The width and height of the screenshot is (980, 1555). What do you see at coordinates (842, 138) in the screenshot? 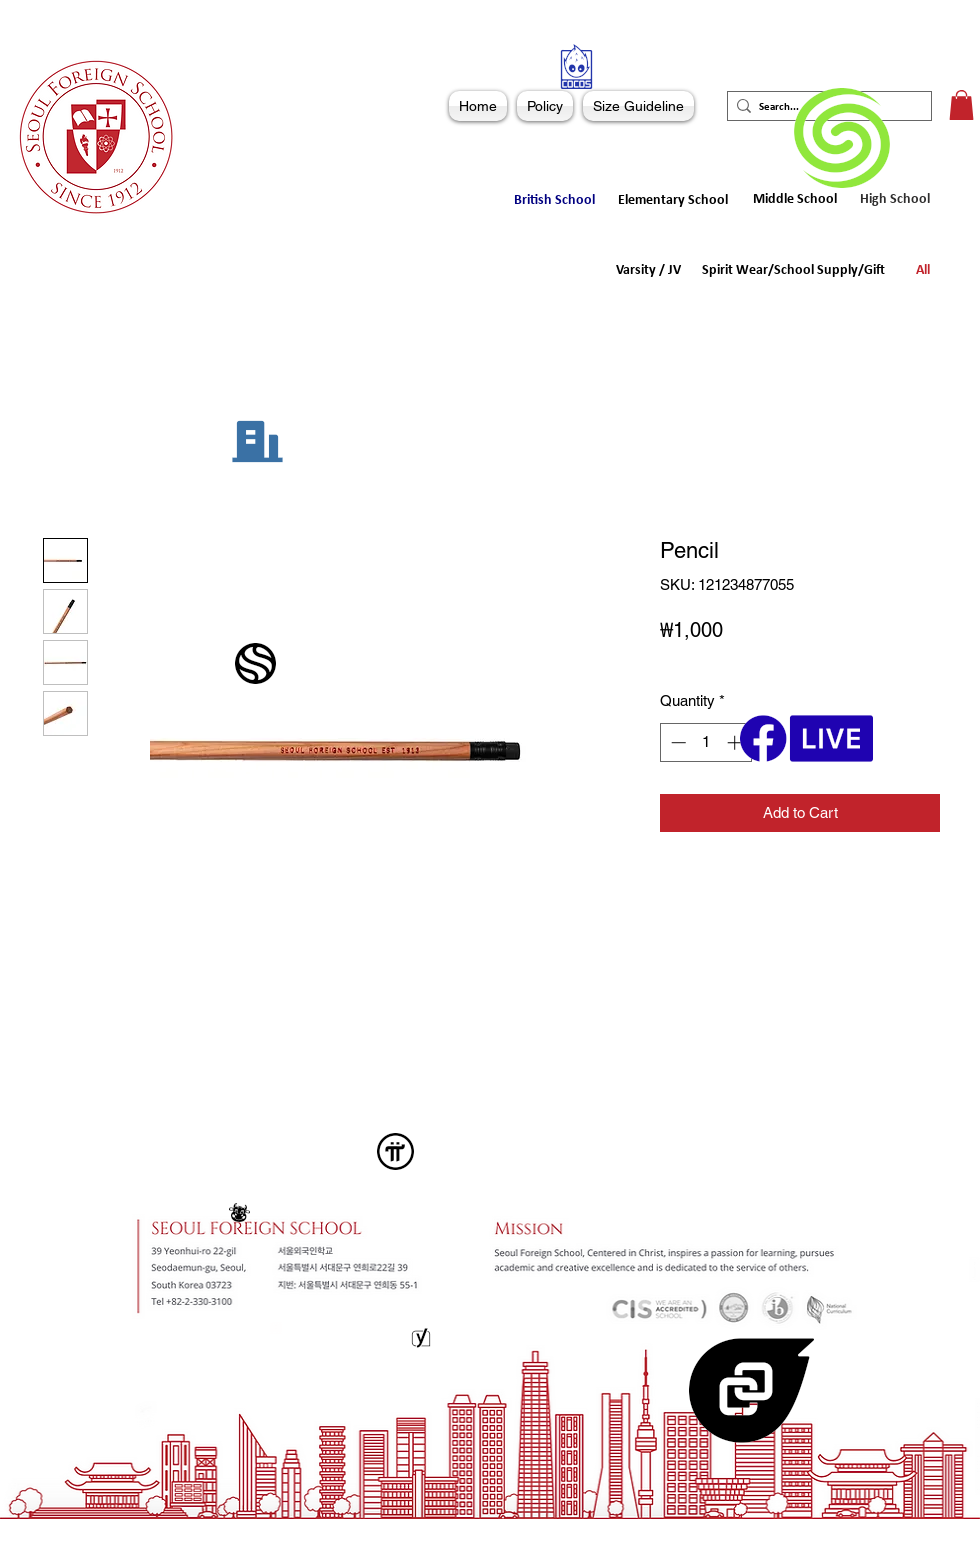
I see `Laravel Nova administration panel logo` at bounding box center [842, 138].